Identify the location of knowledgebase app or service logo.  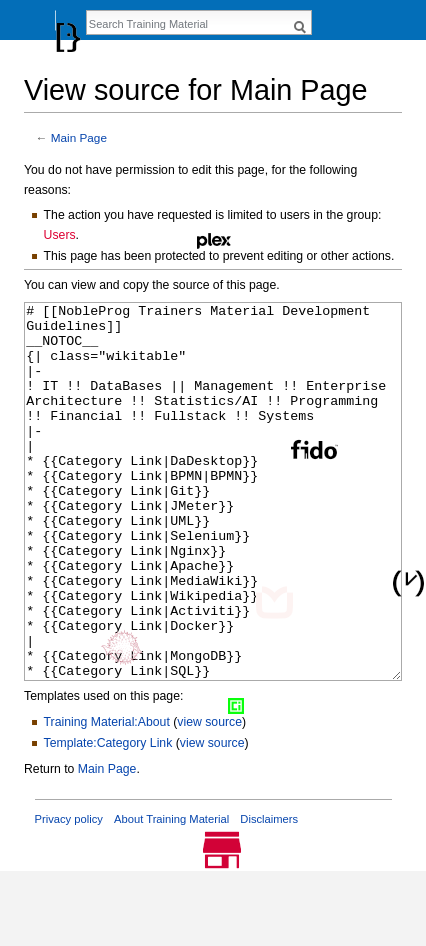
(274, 602).